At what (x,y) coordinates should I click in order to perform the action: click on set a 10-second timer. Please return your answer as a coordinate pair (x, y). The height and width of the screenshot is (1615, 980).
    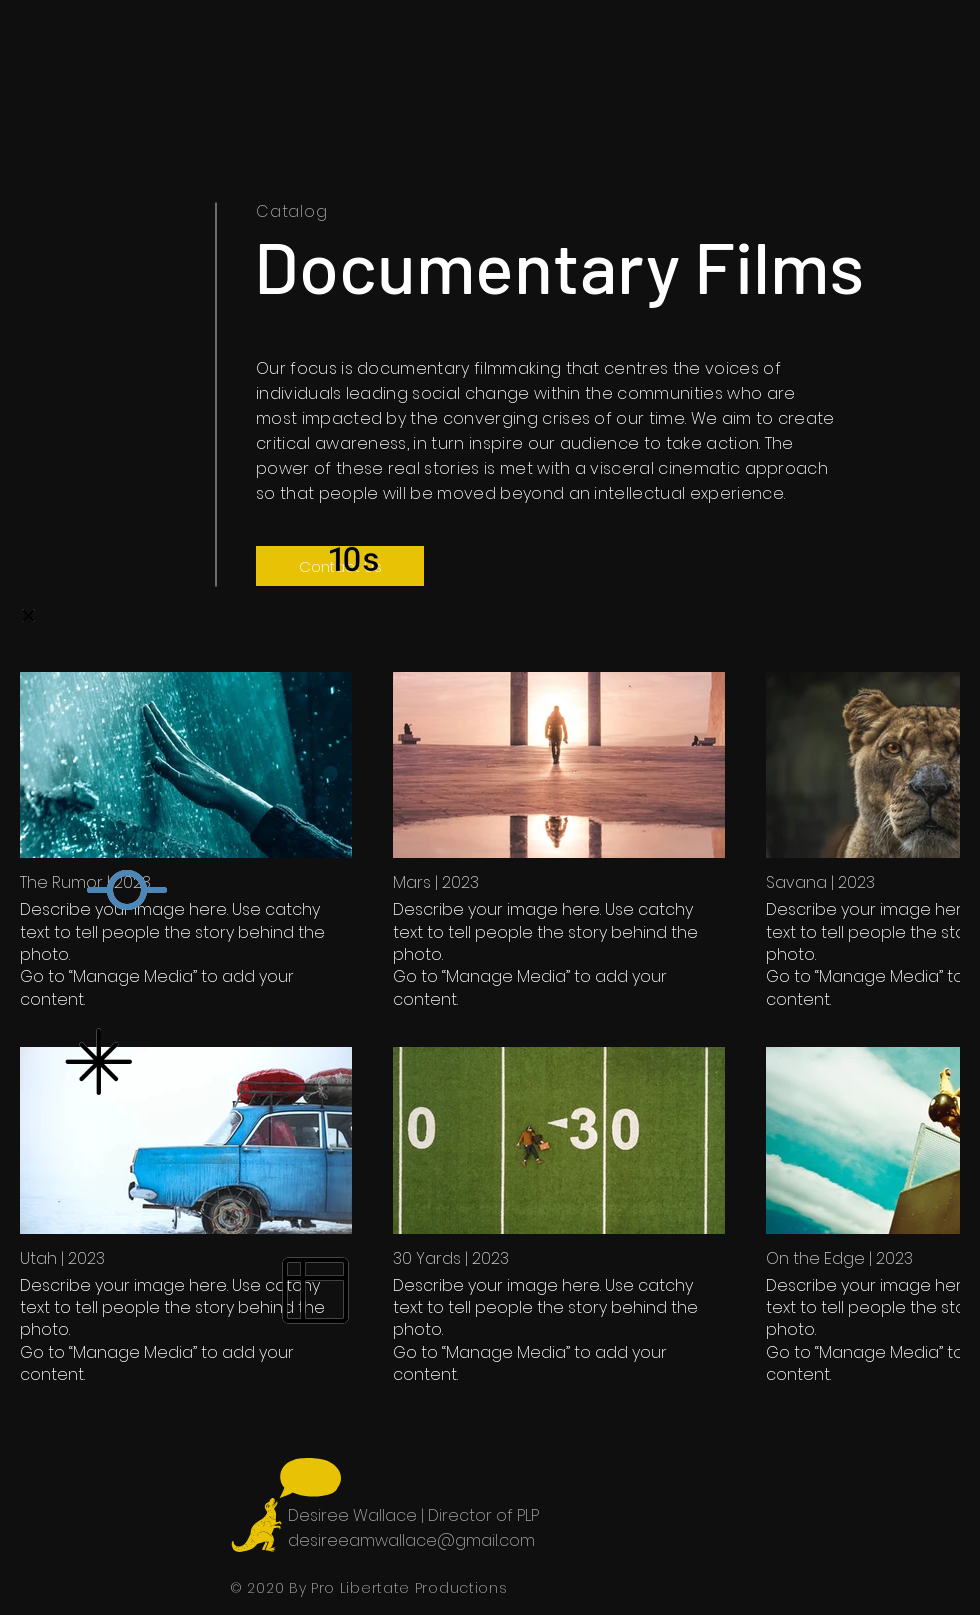
    Looking at the image, I should click on (354, 559).